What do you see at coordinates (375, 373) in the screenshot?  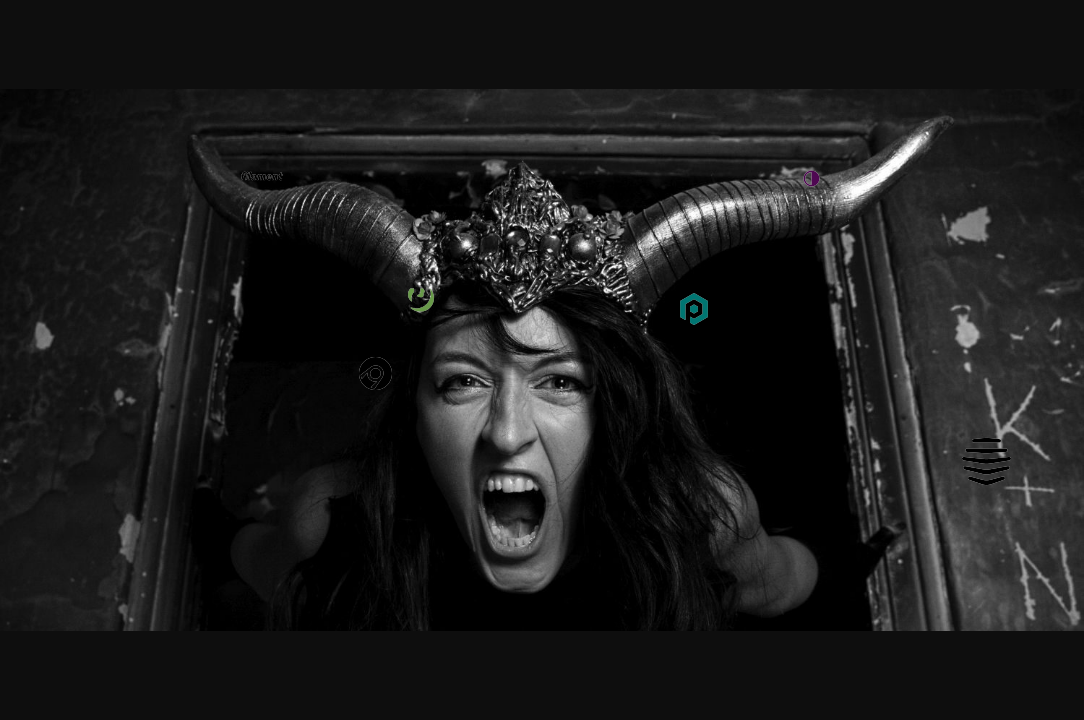 I see `visit AppVeyor CI/CD platform` at bounding box center [375, 373].